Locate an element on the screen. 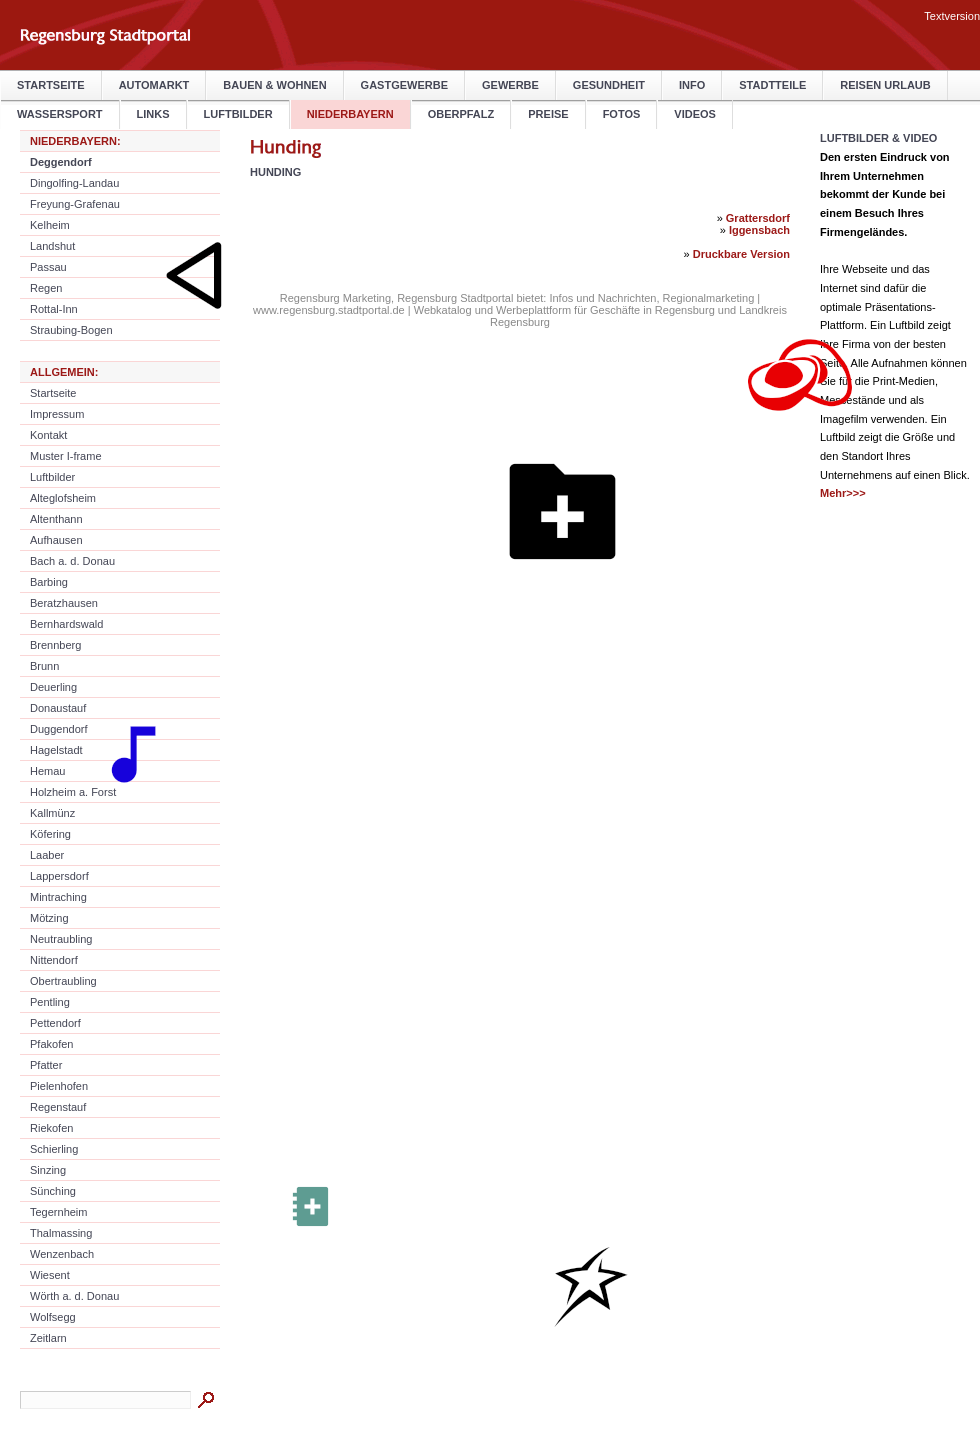 This screenshot has height=1451, width=980. create a new folder is located at coordinates (562, 511).